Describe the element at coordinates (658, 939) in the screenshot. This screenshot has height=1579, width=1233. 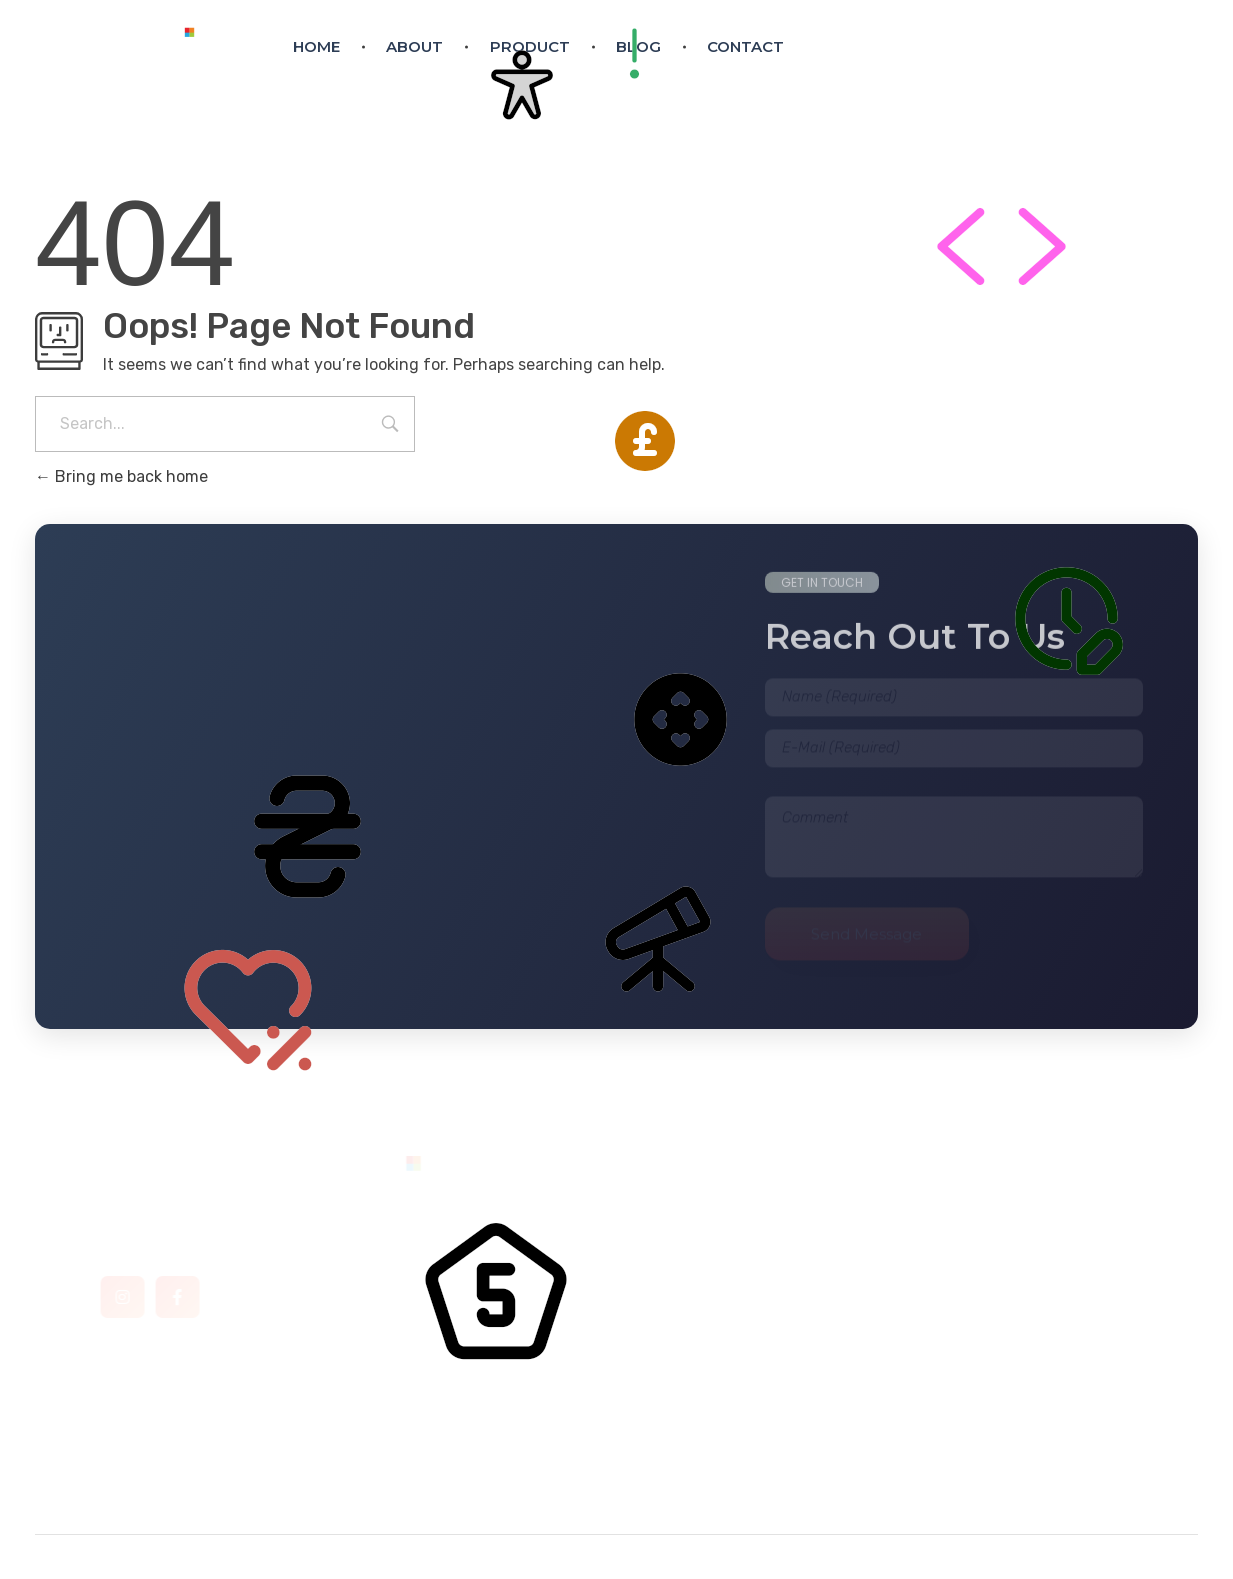
I see `explore or discover new content` at that location.